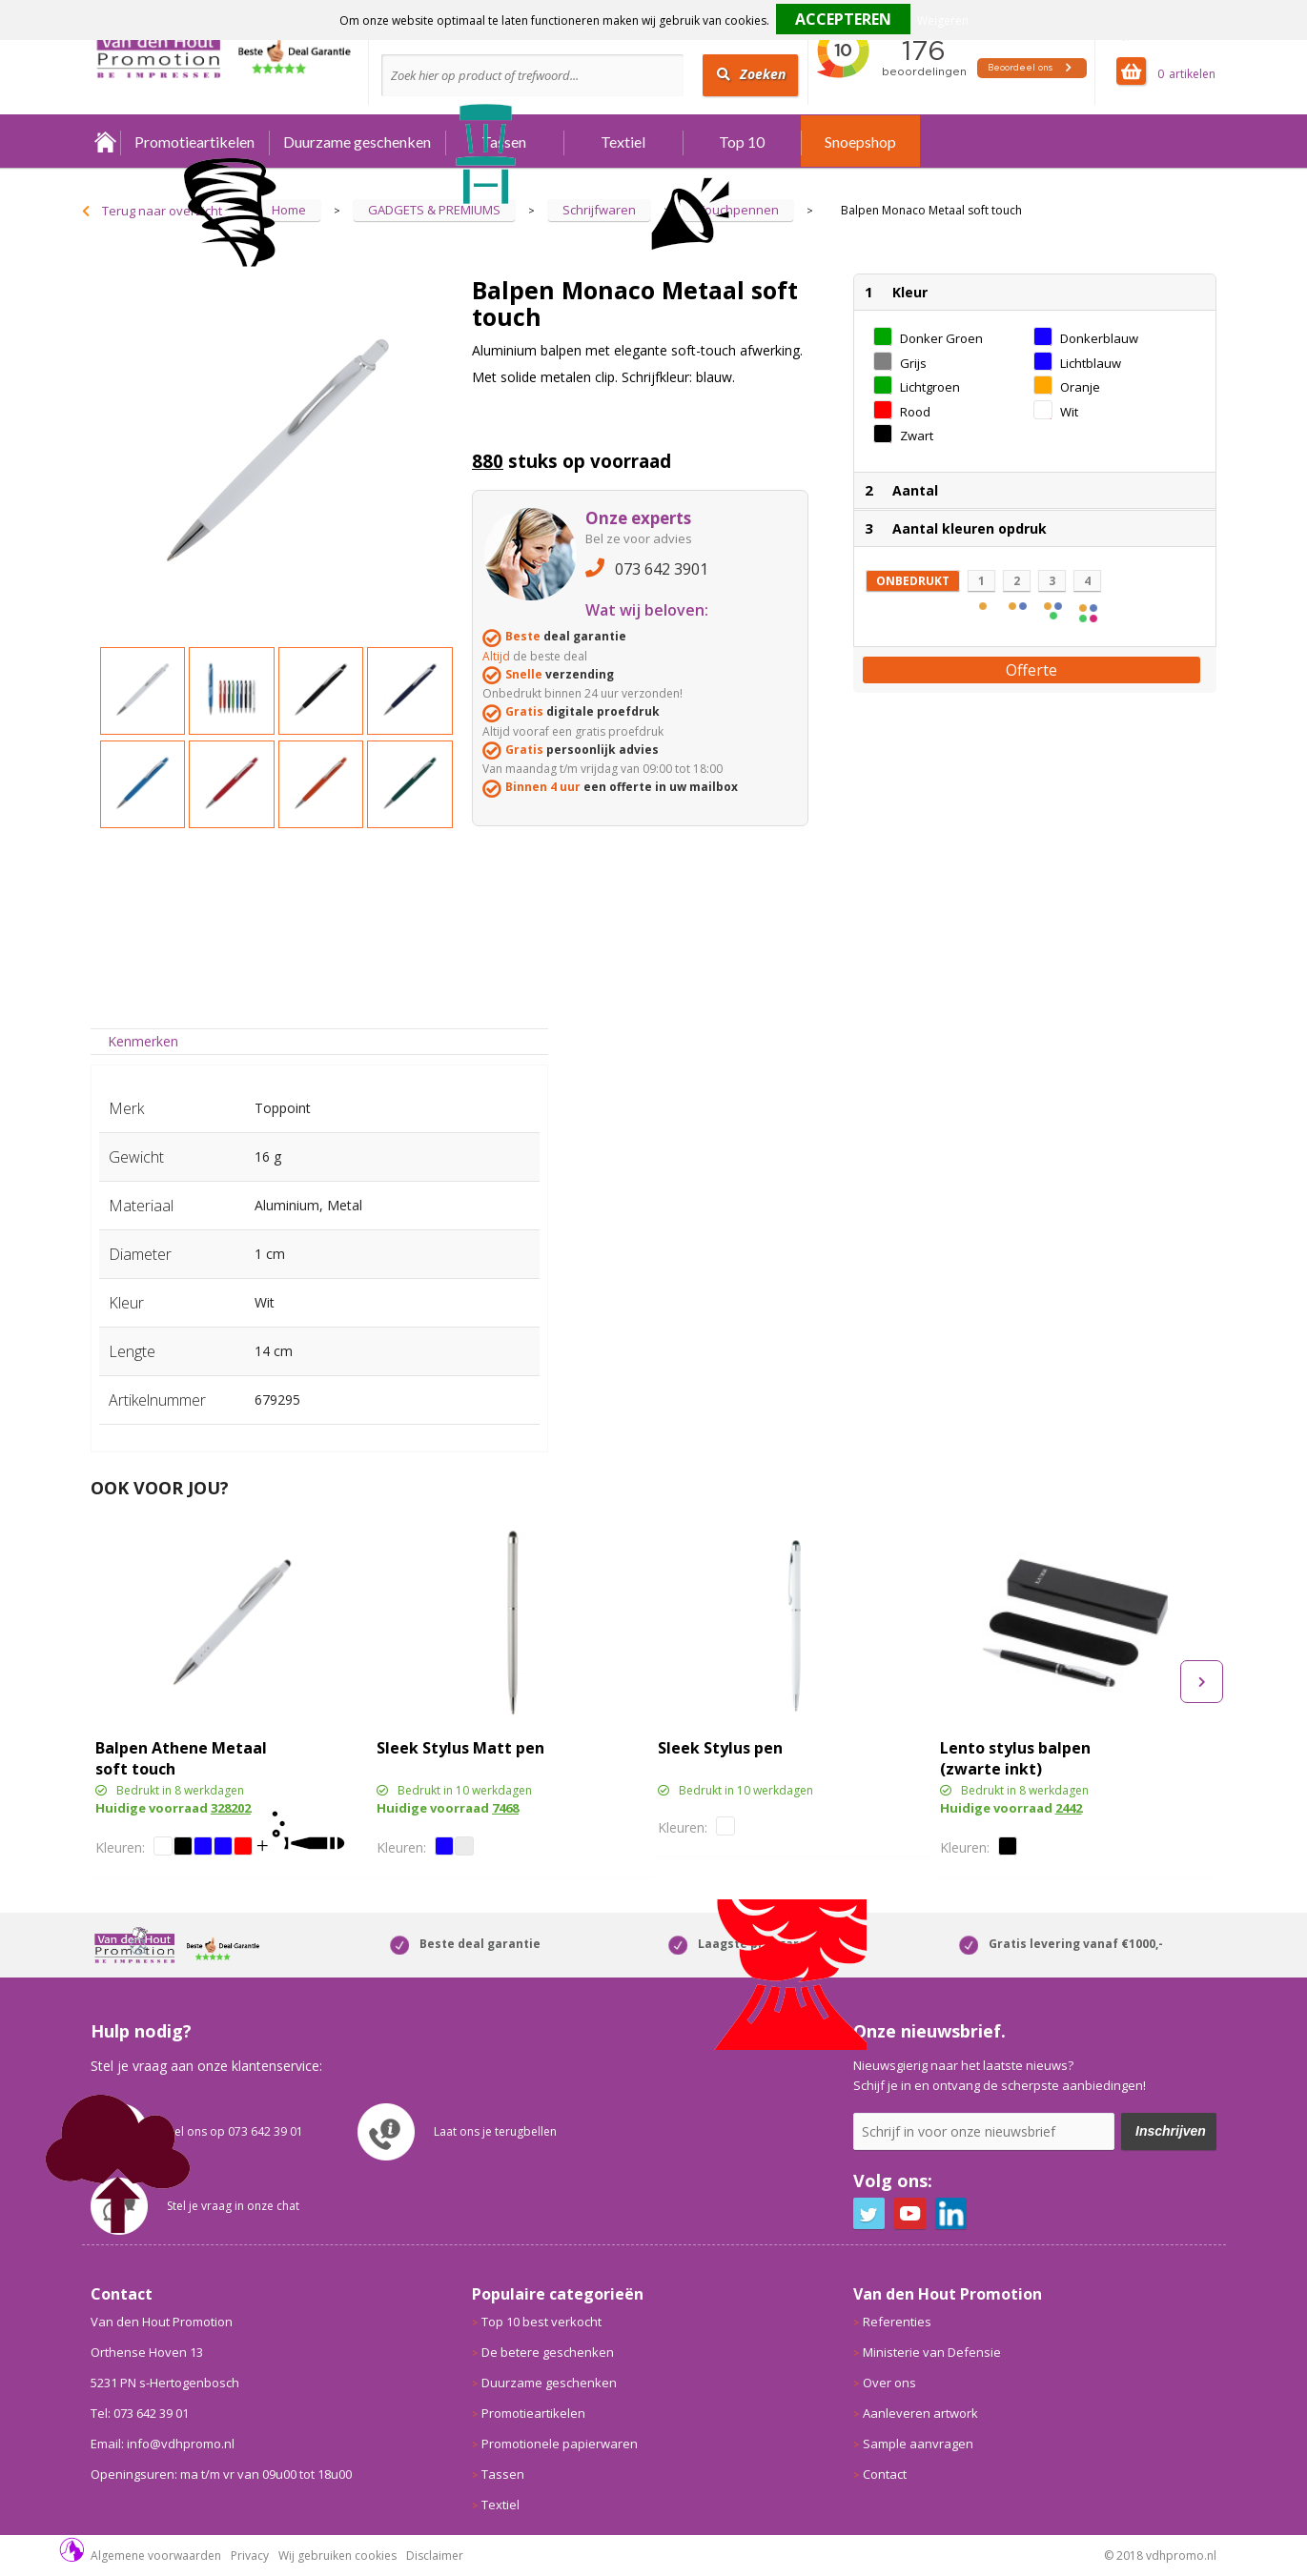  What do you see at coordinates (690, 217) in the screenshot?
I see `make an announcement or broadcast` at bounding box center [690, 217].